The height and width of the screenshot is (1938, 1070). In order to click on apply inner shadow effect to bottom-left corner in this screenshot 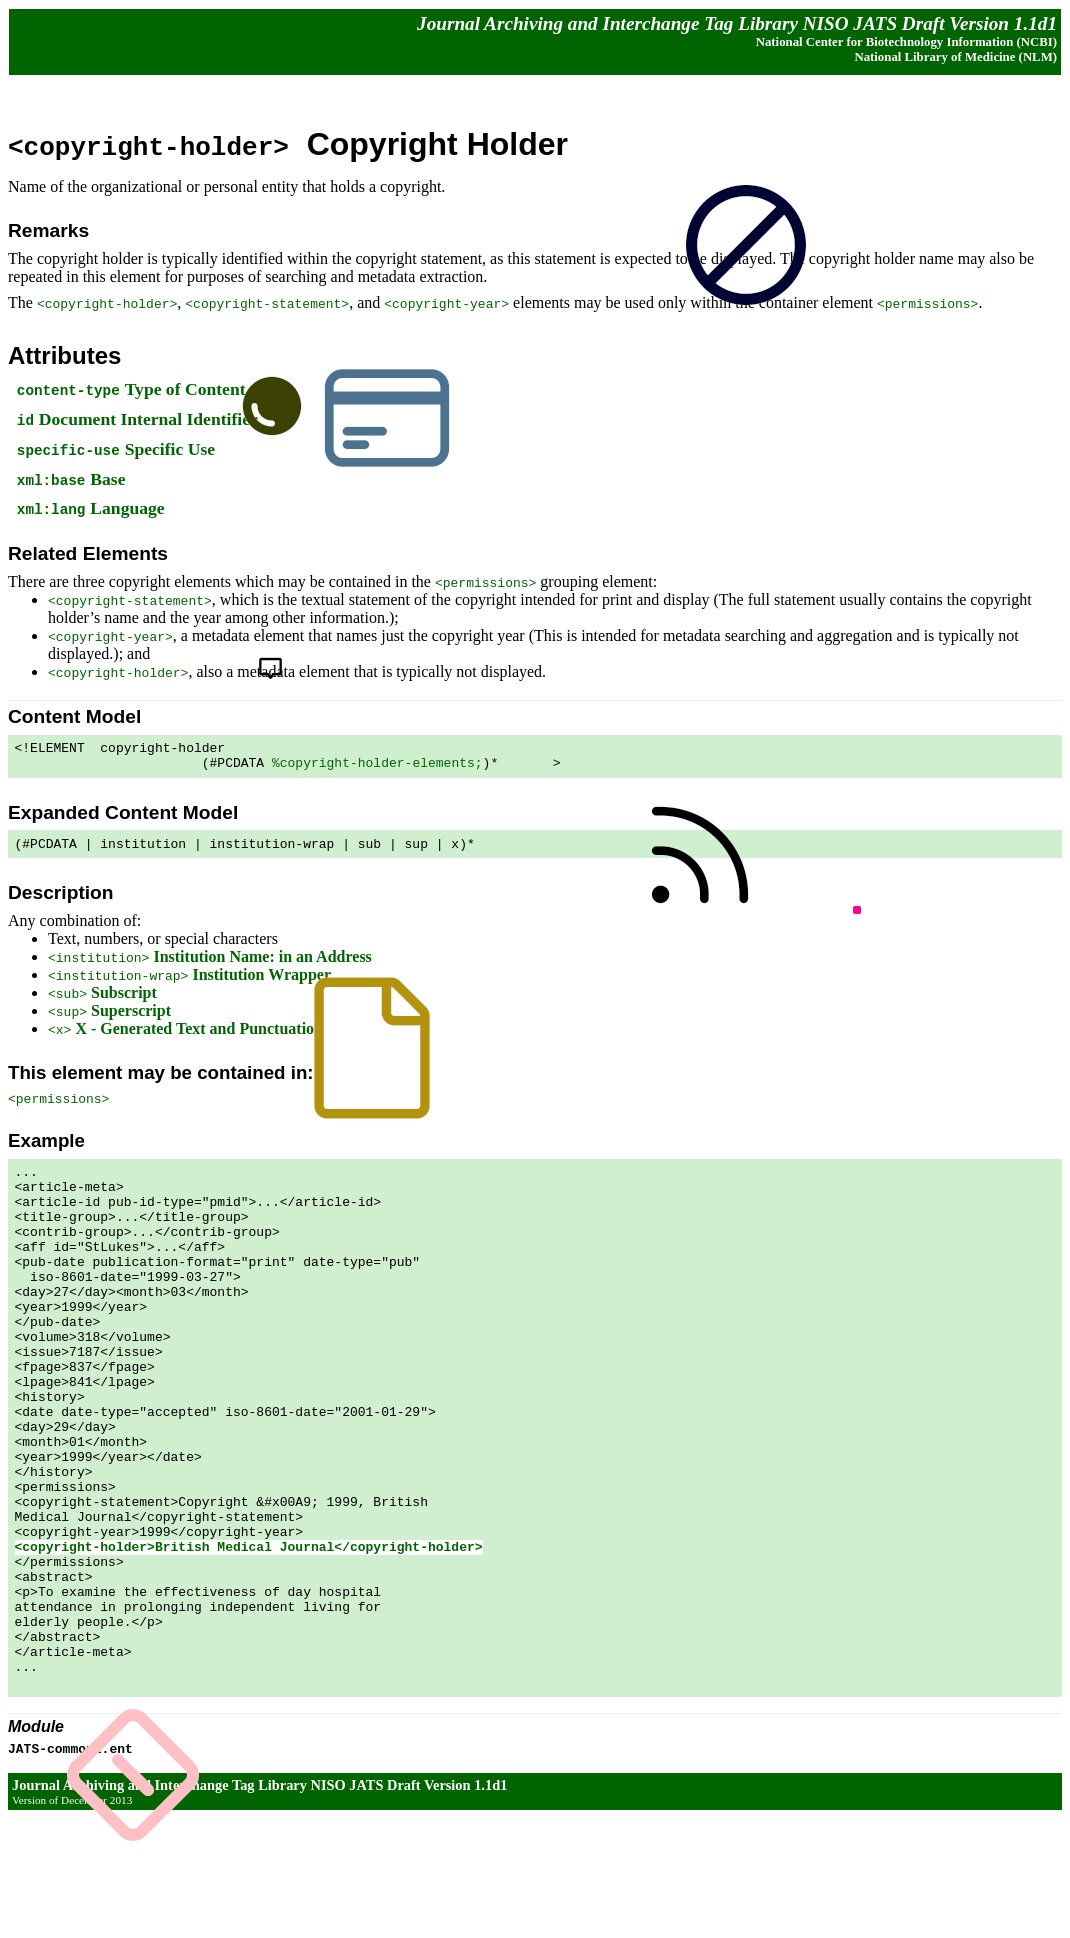, I will do `click(272, 406)`.